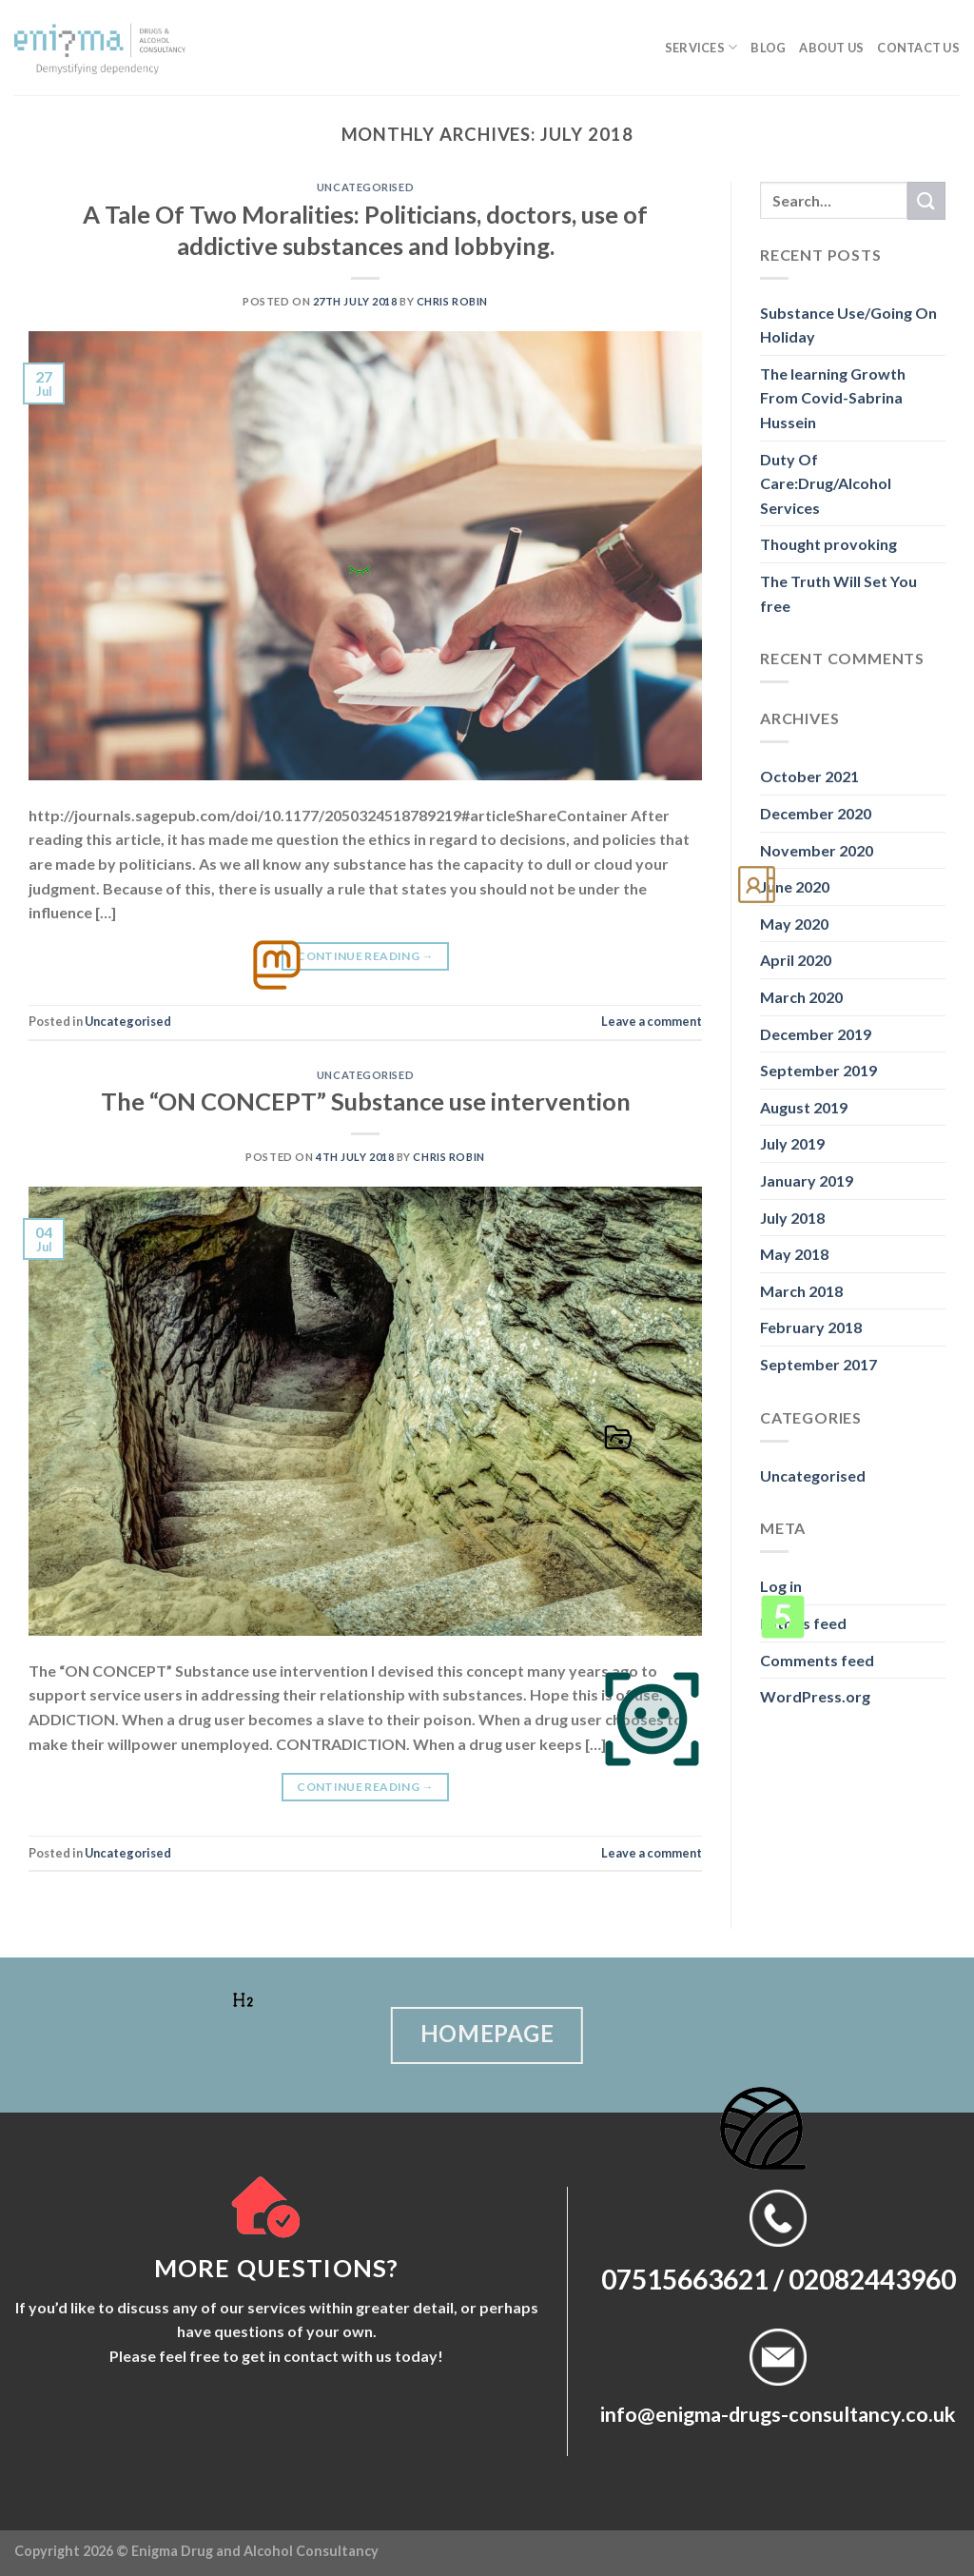  What do you see at coordinates (761, 2128) in the screenshot?
I see `access knitting or crochet projects` at bounding box center [761, 2128].